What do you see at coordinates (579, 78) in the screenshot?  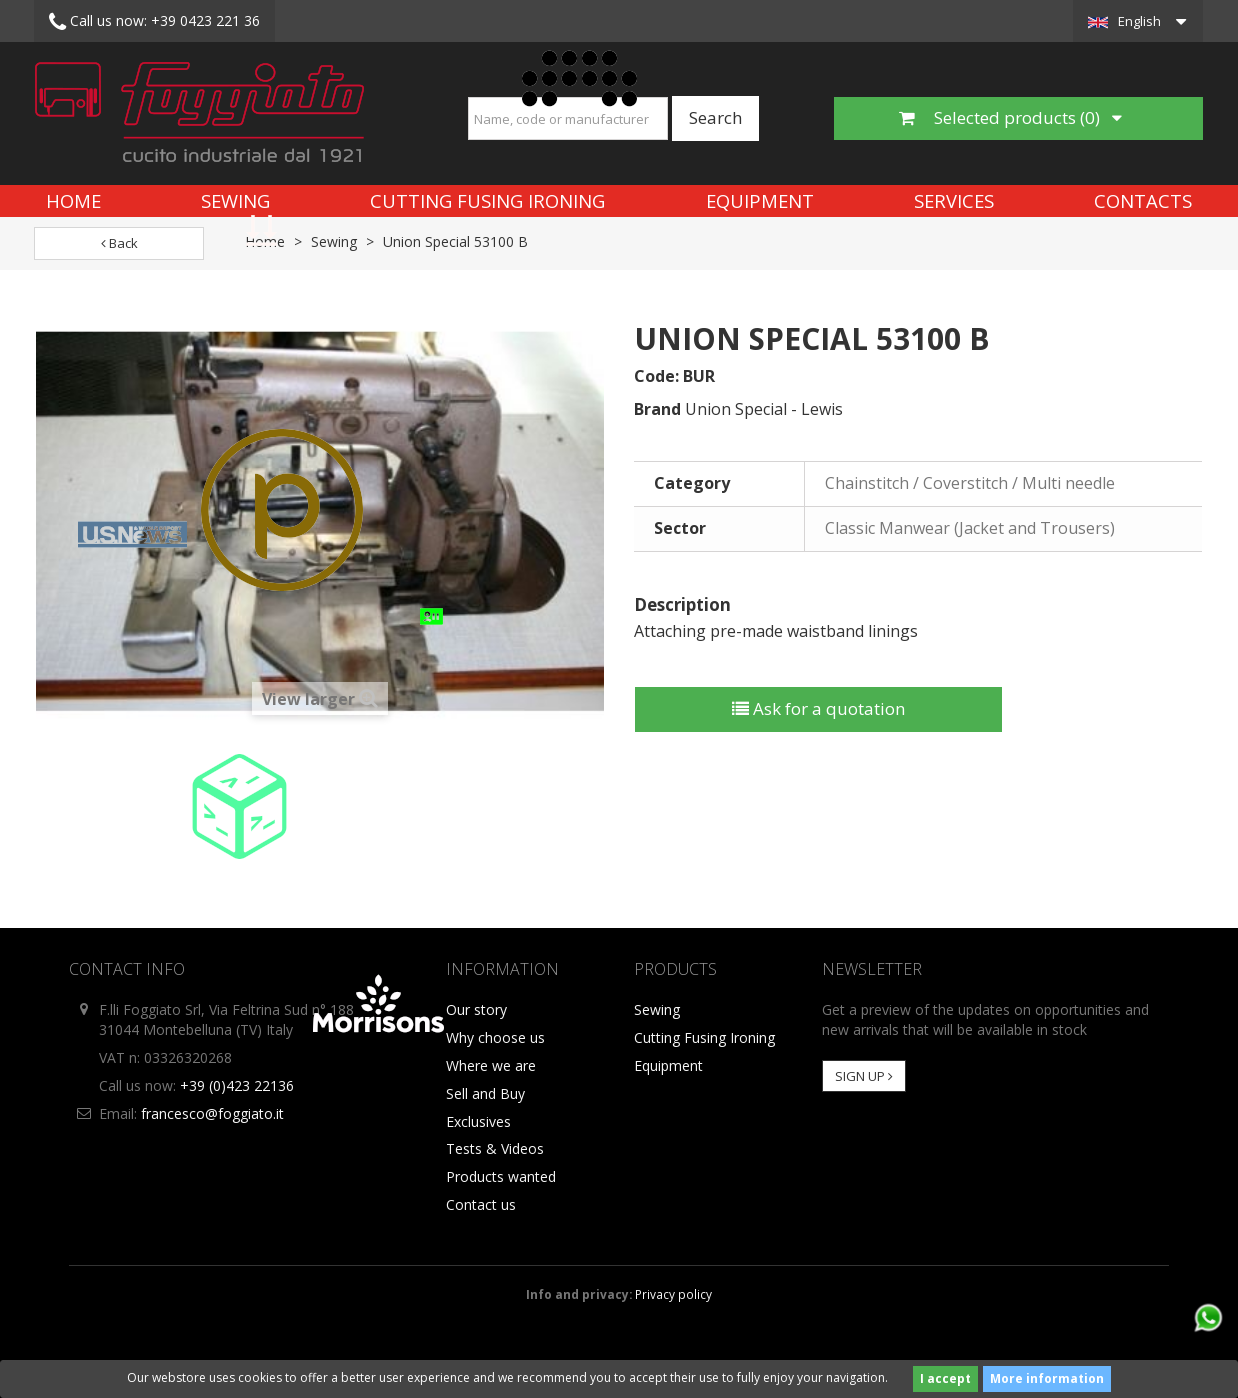 I see `open bitwig studio application` at bounding box center [579, 78].